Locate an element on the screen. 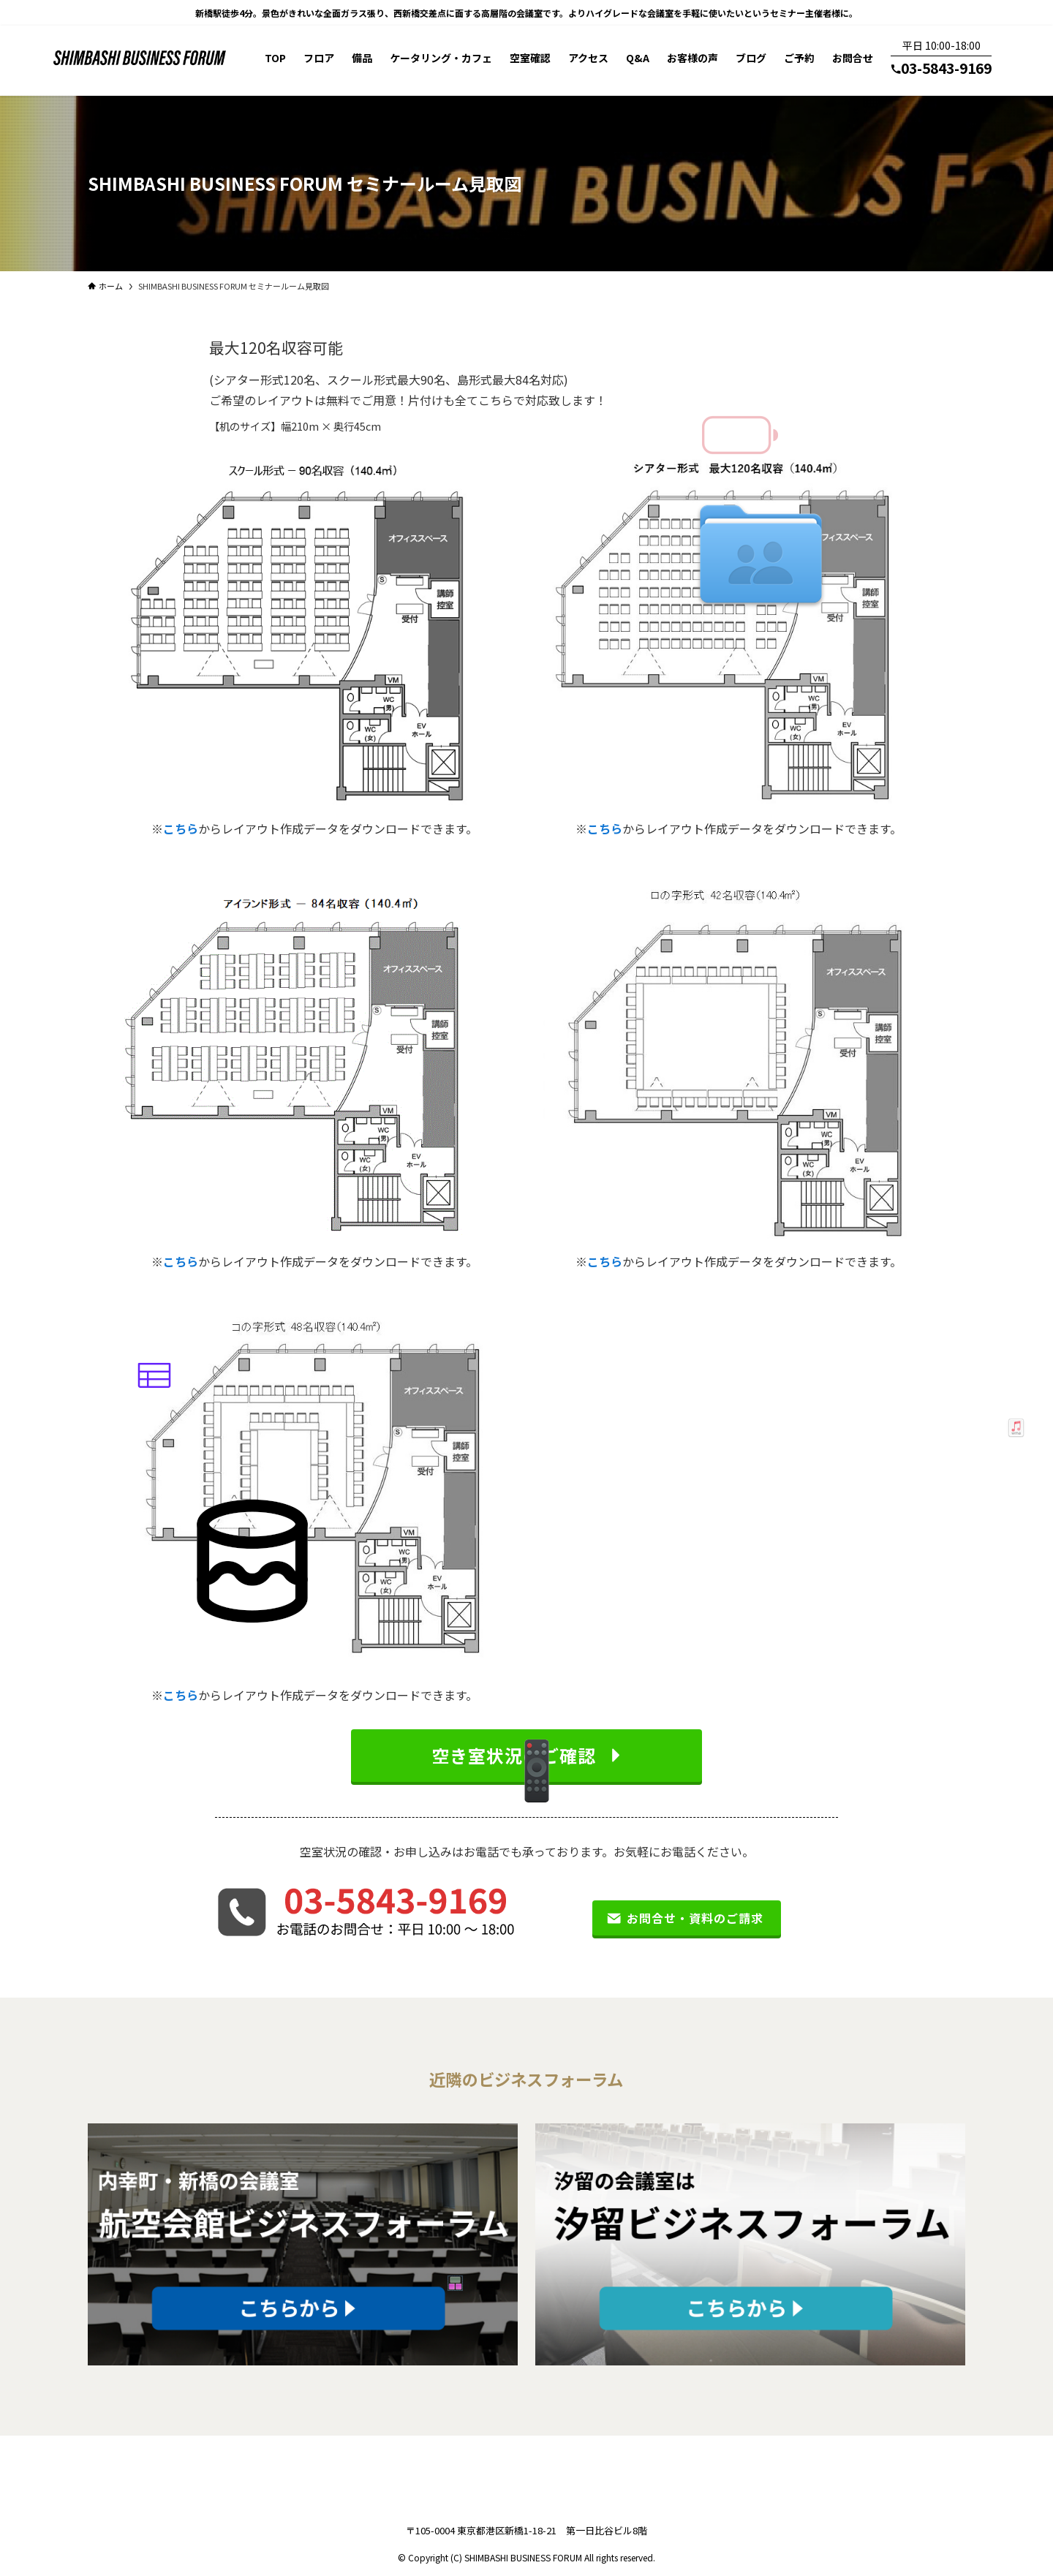 The width and height of the screenshot is (1053, 2576). select all items in the current view is located at coordinates (455, 2283).